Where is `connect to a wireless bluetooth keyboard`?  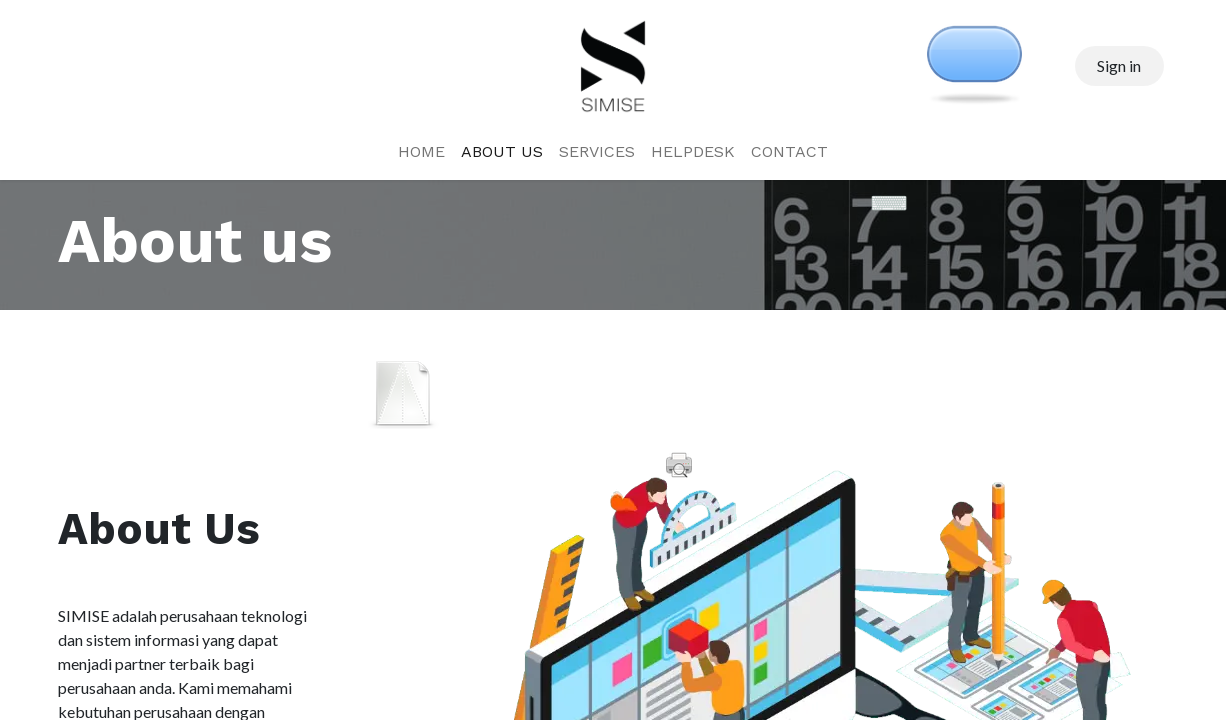 connect to a wireless bluetooth keyboard is located at coordinates (889, 203).